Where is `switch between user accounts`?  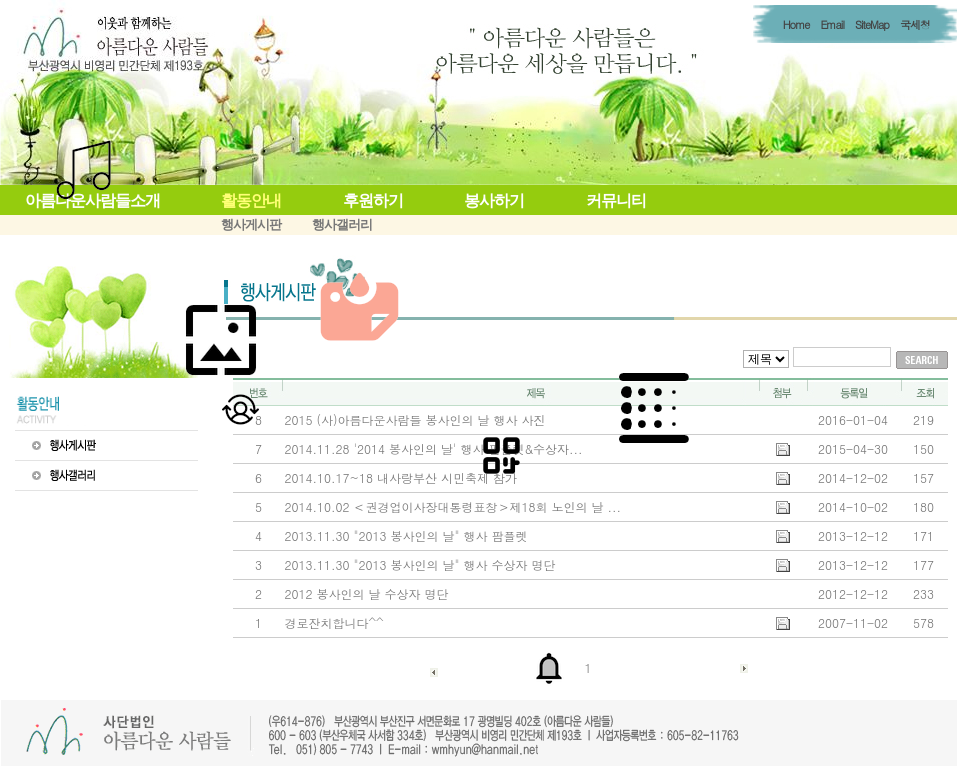
switch between user accounts is located at coordinates (240, 409).